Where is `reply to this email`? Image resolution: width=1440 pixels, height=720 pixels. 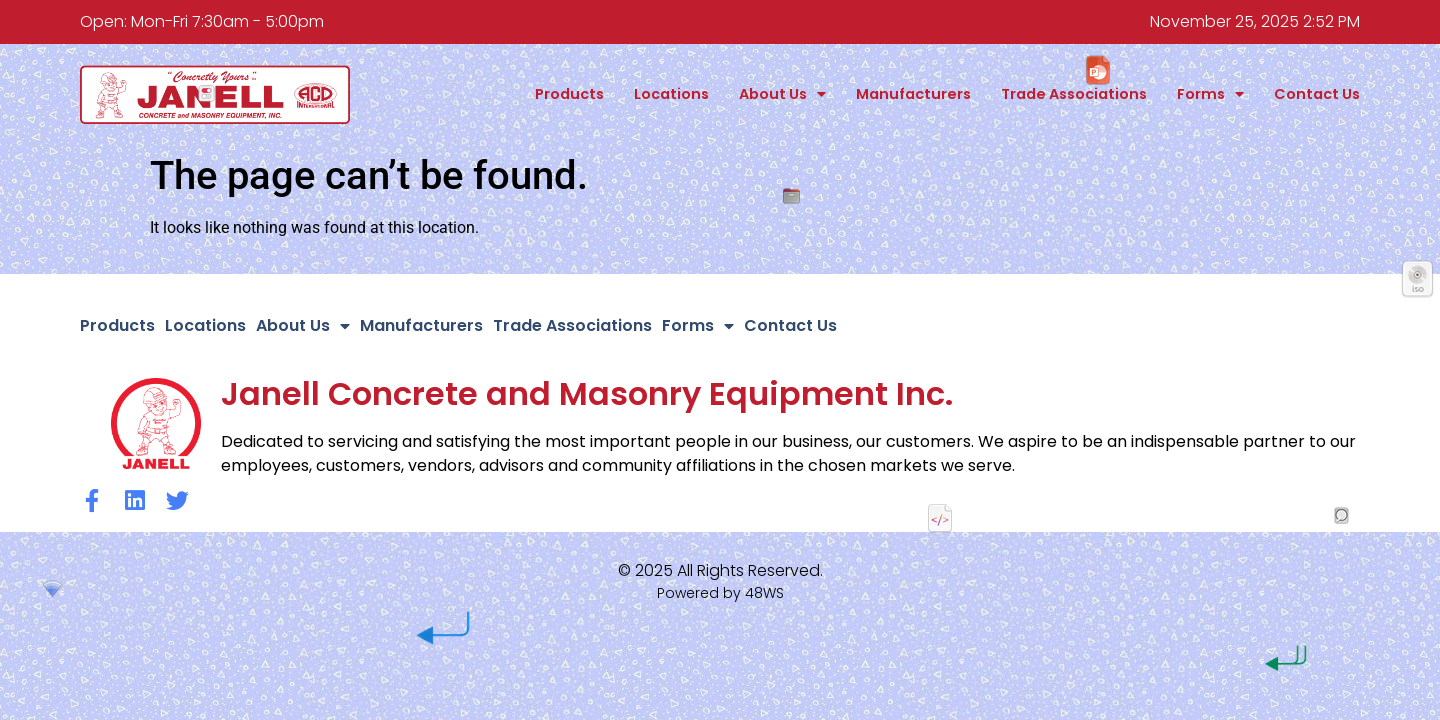
reply to this email is located at coordinates (442, 624).